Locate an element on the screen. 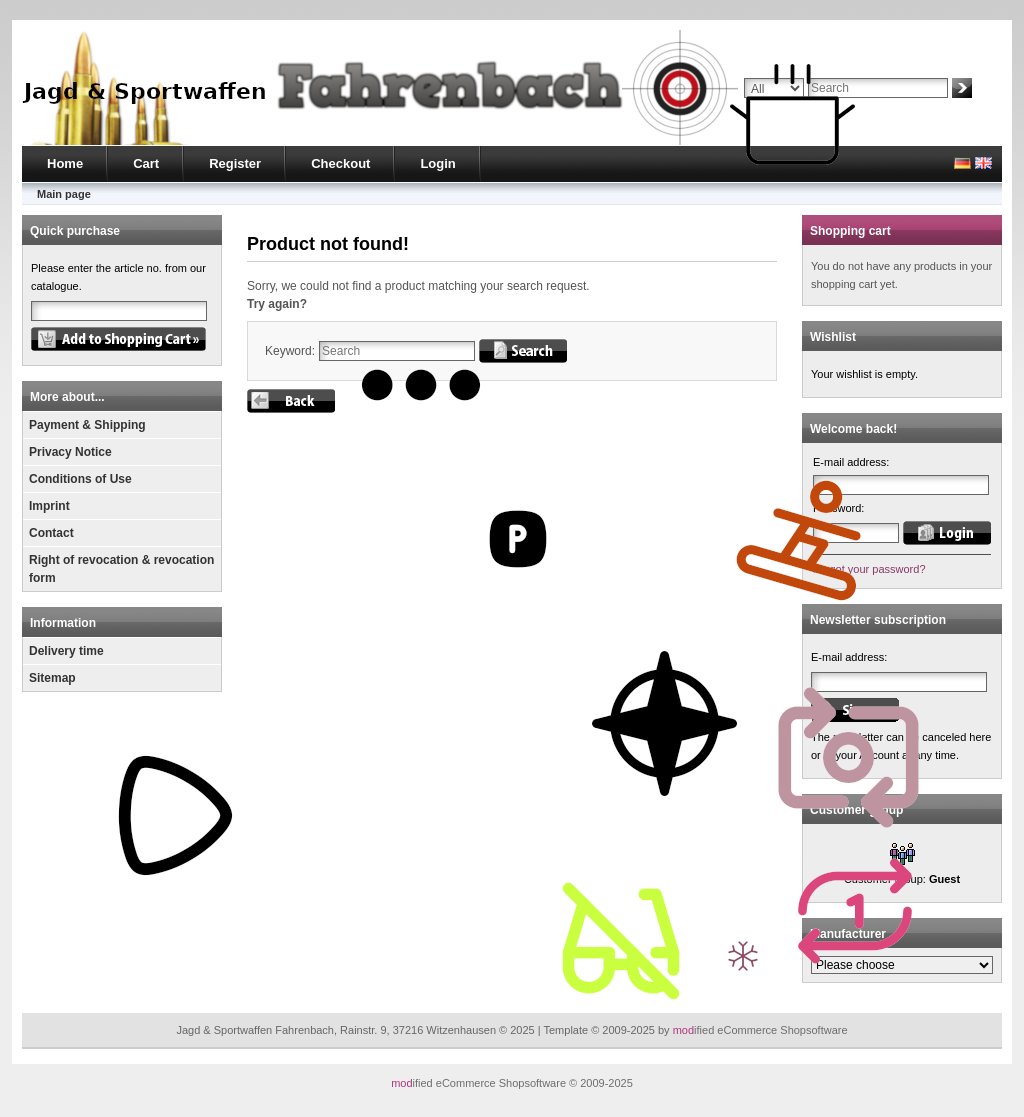 The height and width of the screenshot is (1117, 1024). indicates parking availability or location is located at coordinates (518, 539).